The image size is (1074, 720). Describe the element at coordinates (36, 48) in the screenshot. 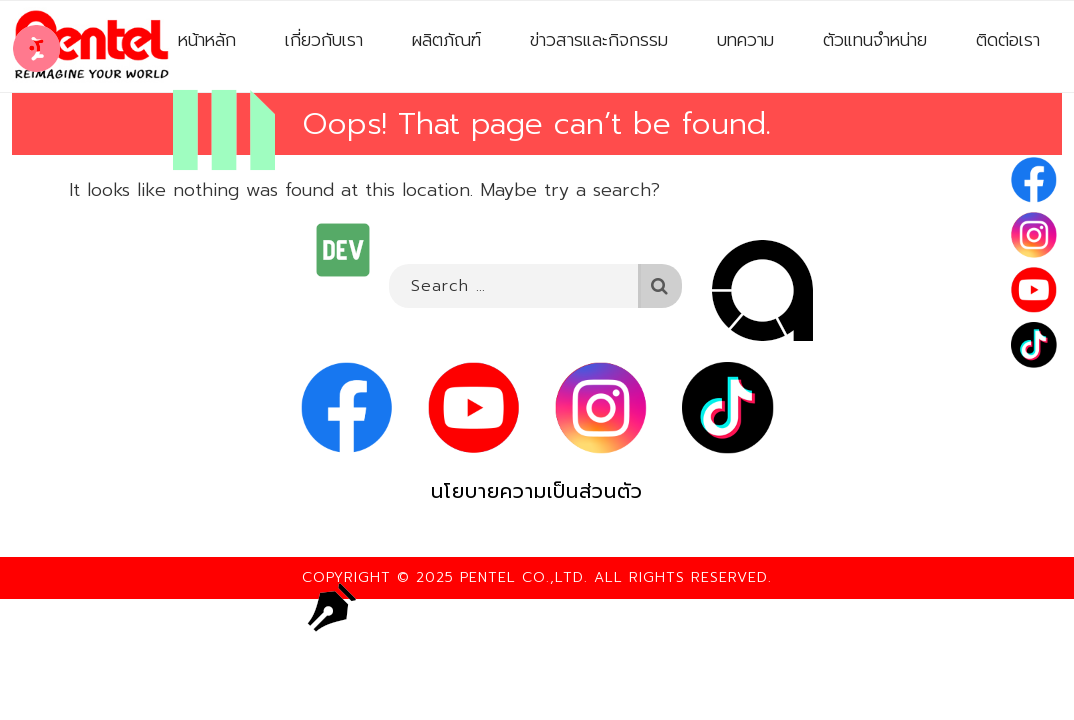

I see `mantine UI framework logo` at that location.